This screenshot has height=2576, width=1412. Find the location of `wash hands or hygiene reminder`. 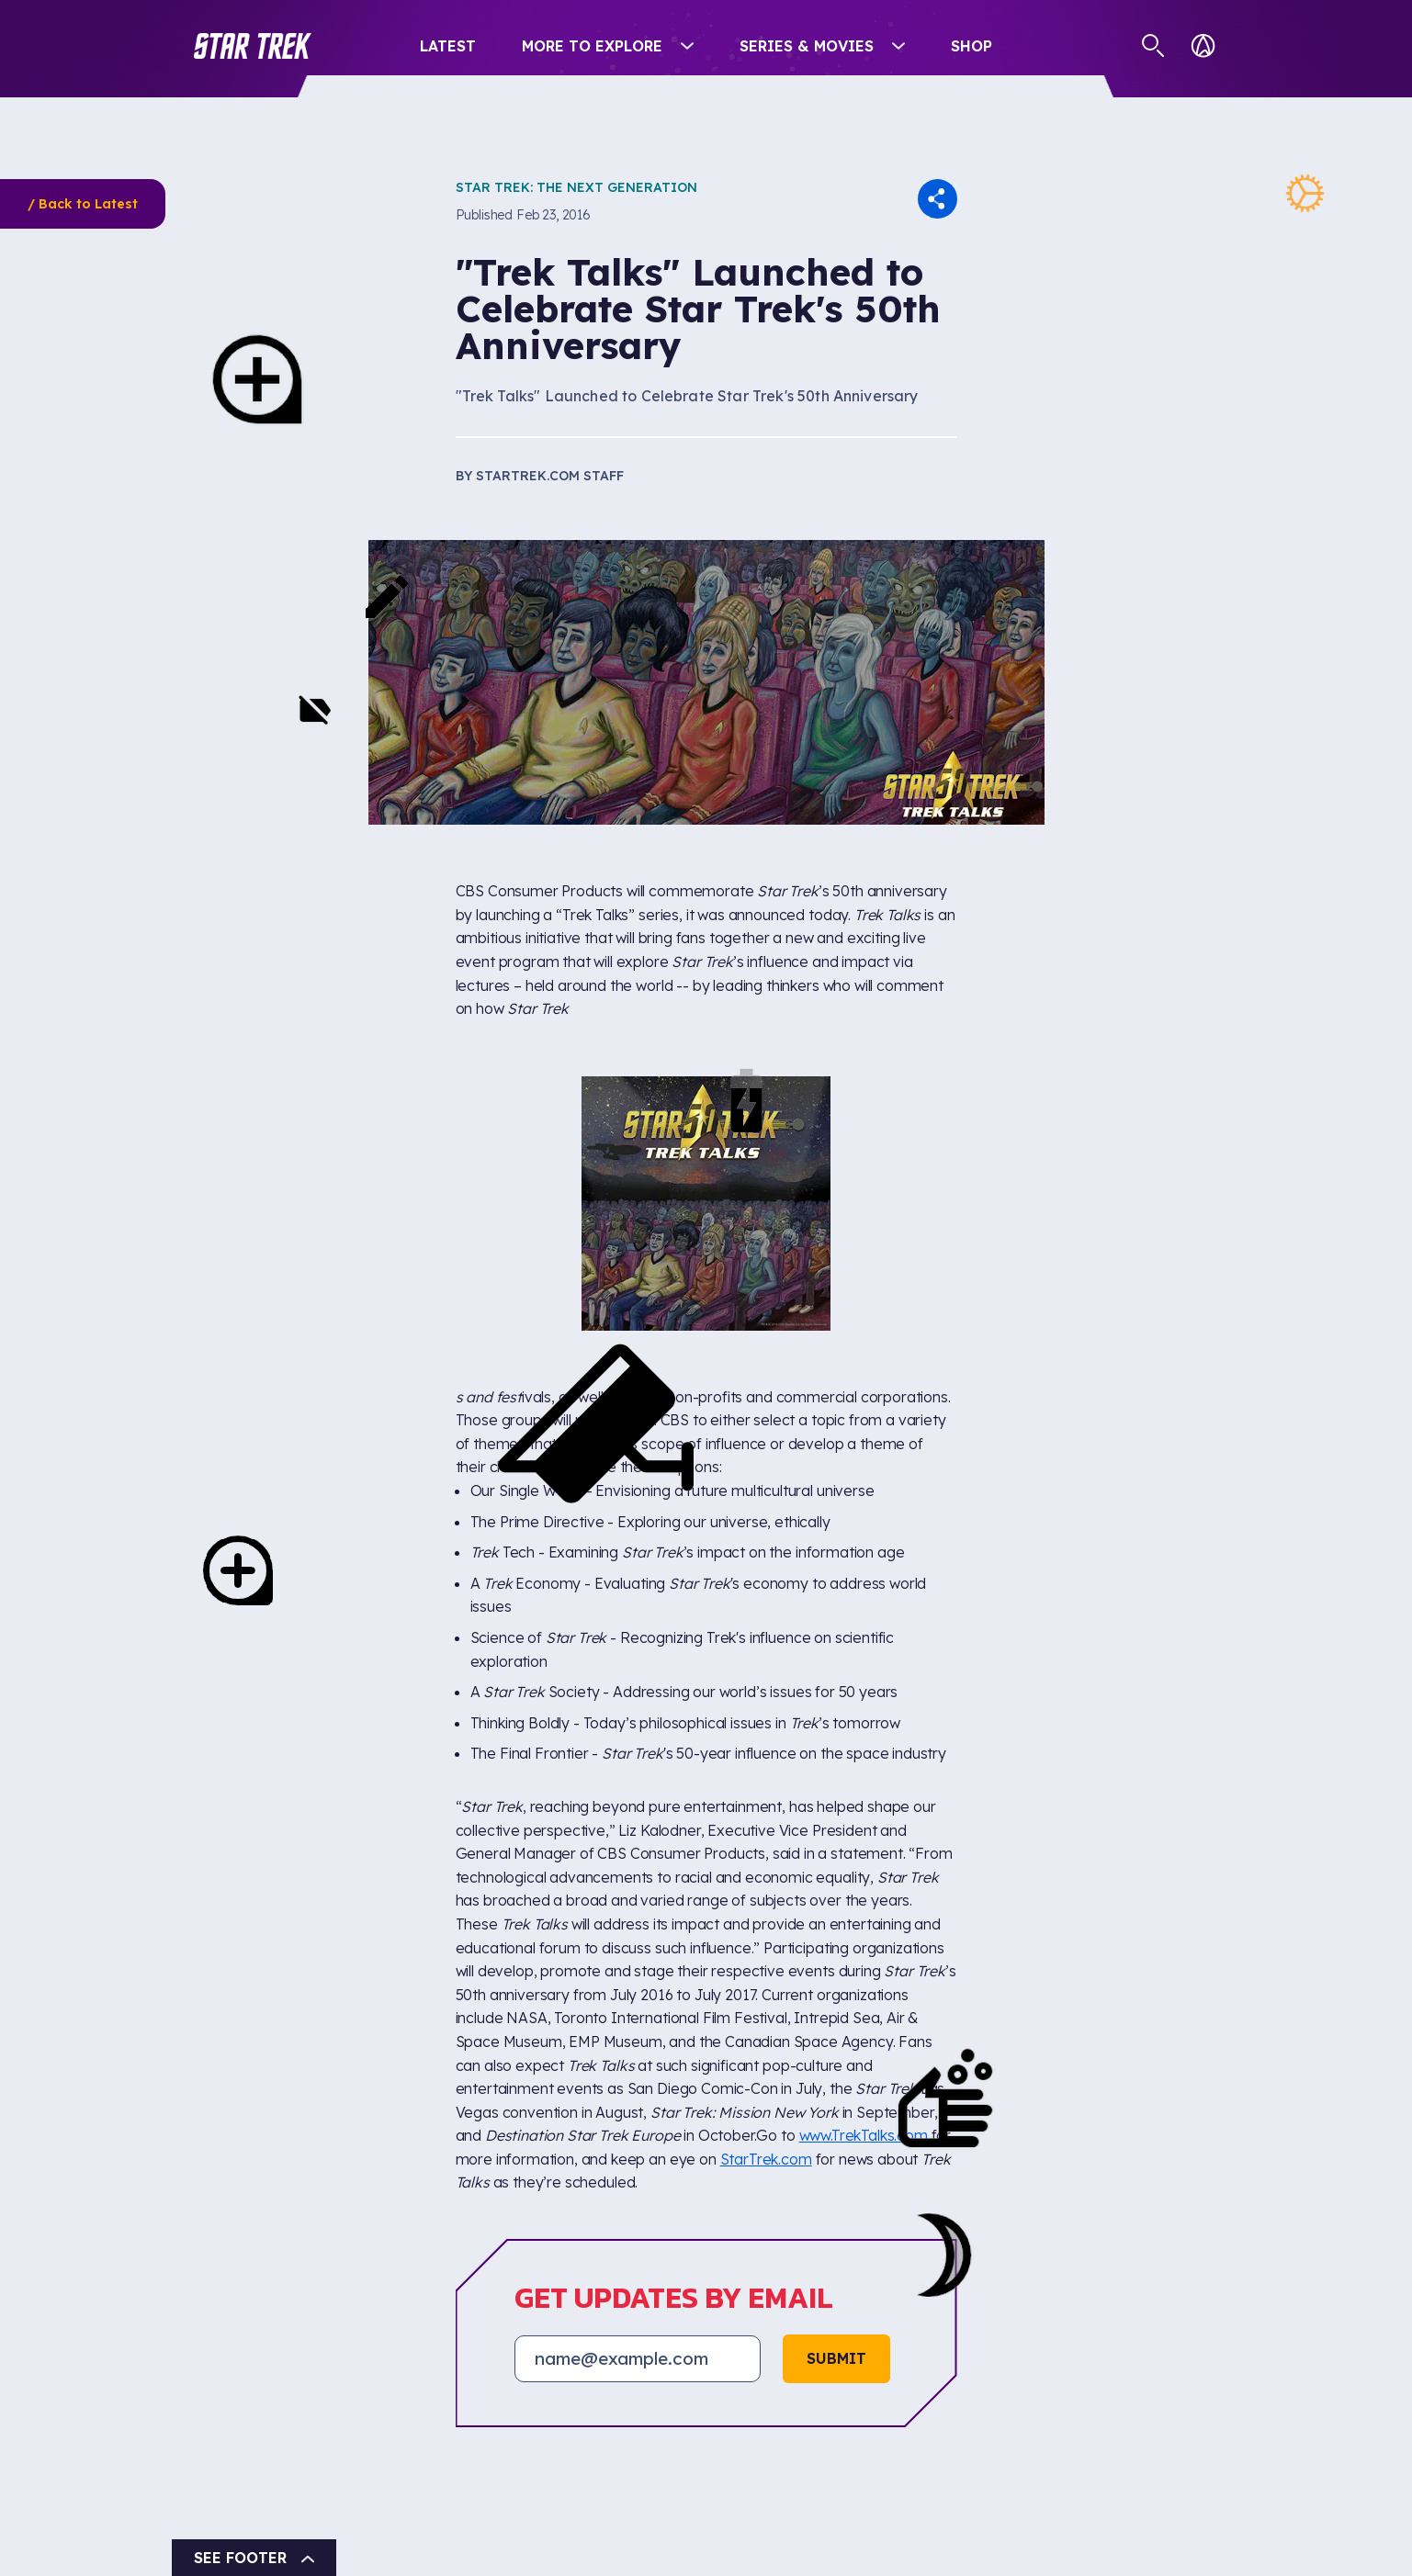

wash hands or hygiene reminder is located at coordinates (947, 2098).